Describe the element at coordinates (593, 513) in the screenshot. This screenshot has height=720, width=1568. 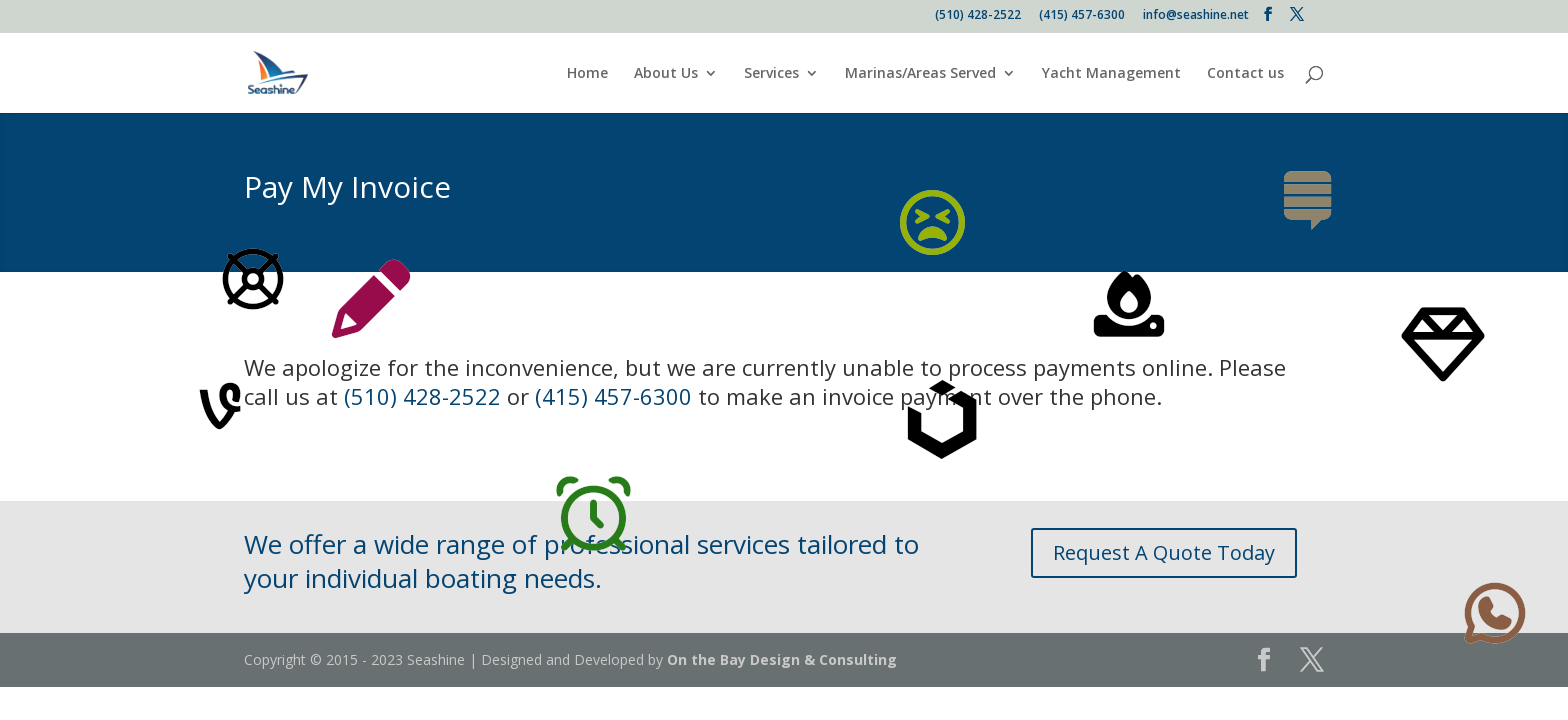
I see `set or manage alarms` at that location.